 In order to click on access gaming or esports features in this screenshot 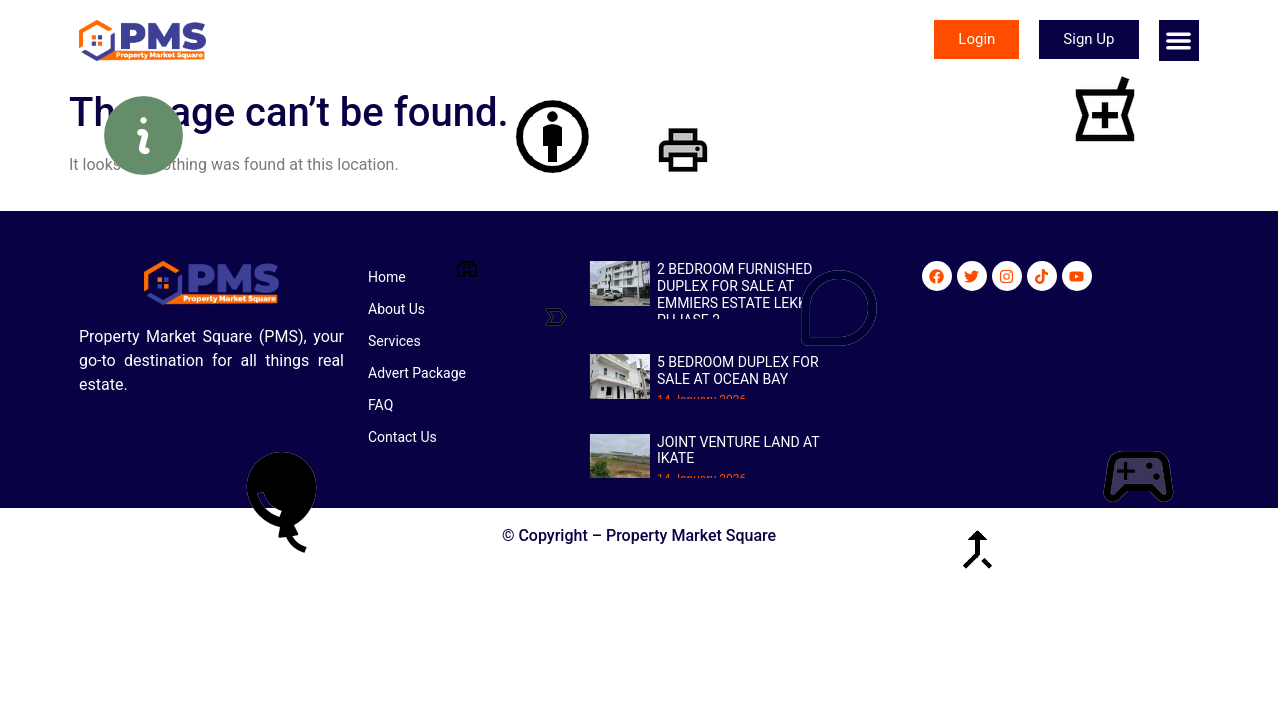, I will do `click(1138, 476)`.